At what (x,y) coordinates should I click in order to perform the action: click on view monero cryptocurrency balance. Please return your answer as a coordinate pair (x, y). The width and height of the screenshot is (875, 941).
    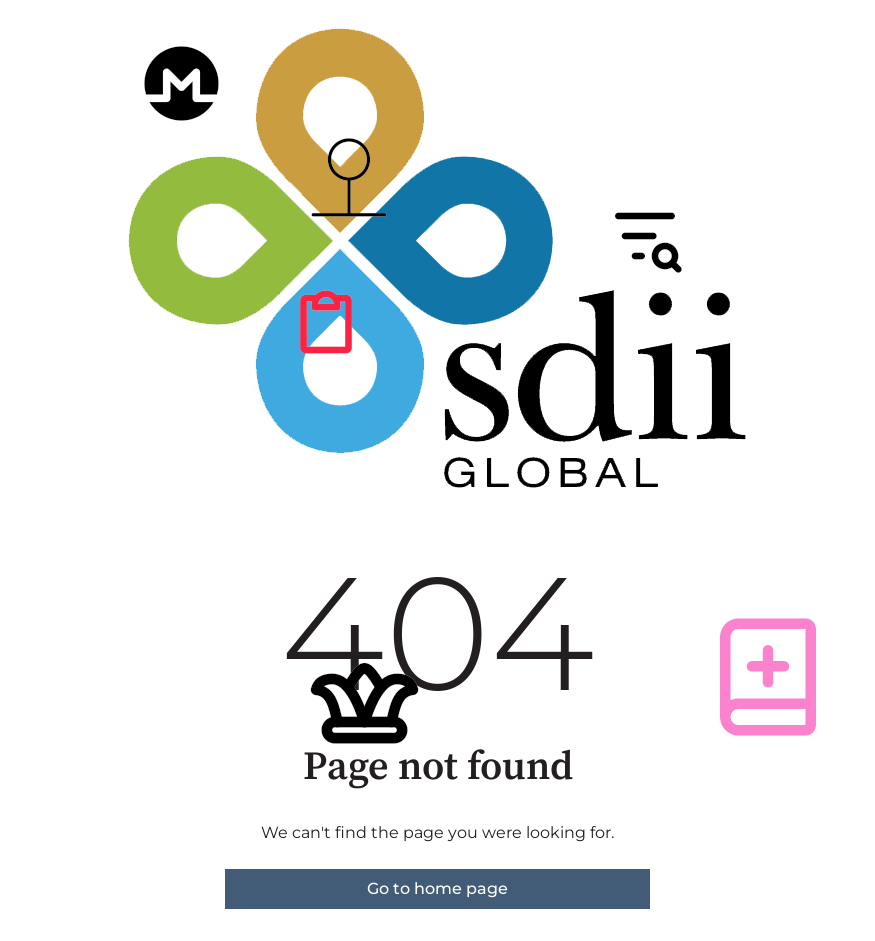
    Looking at the image, I should click on (181, 83).